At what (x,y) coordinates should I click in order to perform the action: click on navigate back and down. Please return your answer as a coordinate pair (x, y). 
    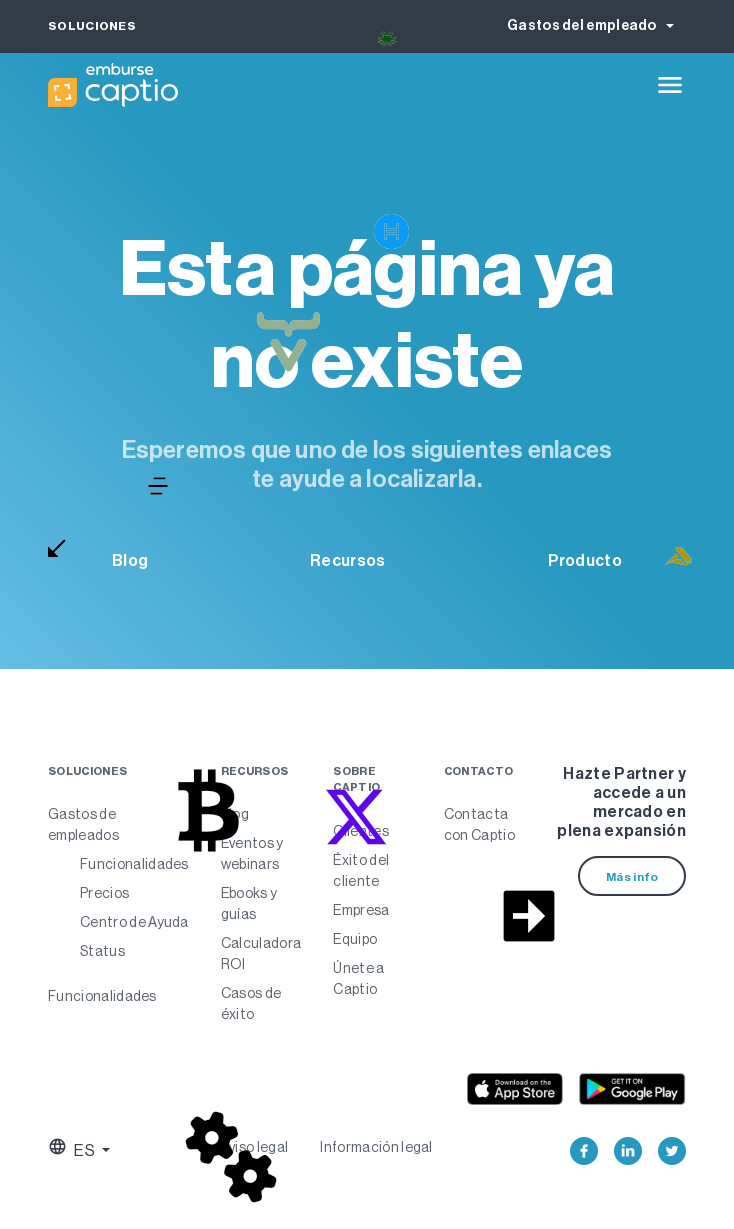
    Looking at the image, I should click on (56, 548).